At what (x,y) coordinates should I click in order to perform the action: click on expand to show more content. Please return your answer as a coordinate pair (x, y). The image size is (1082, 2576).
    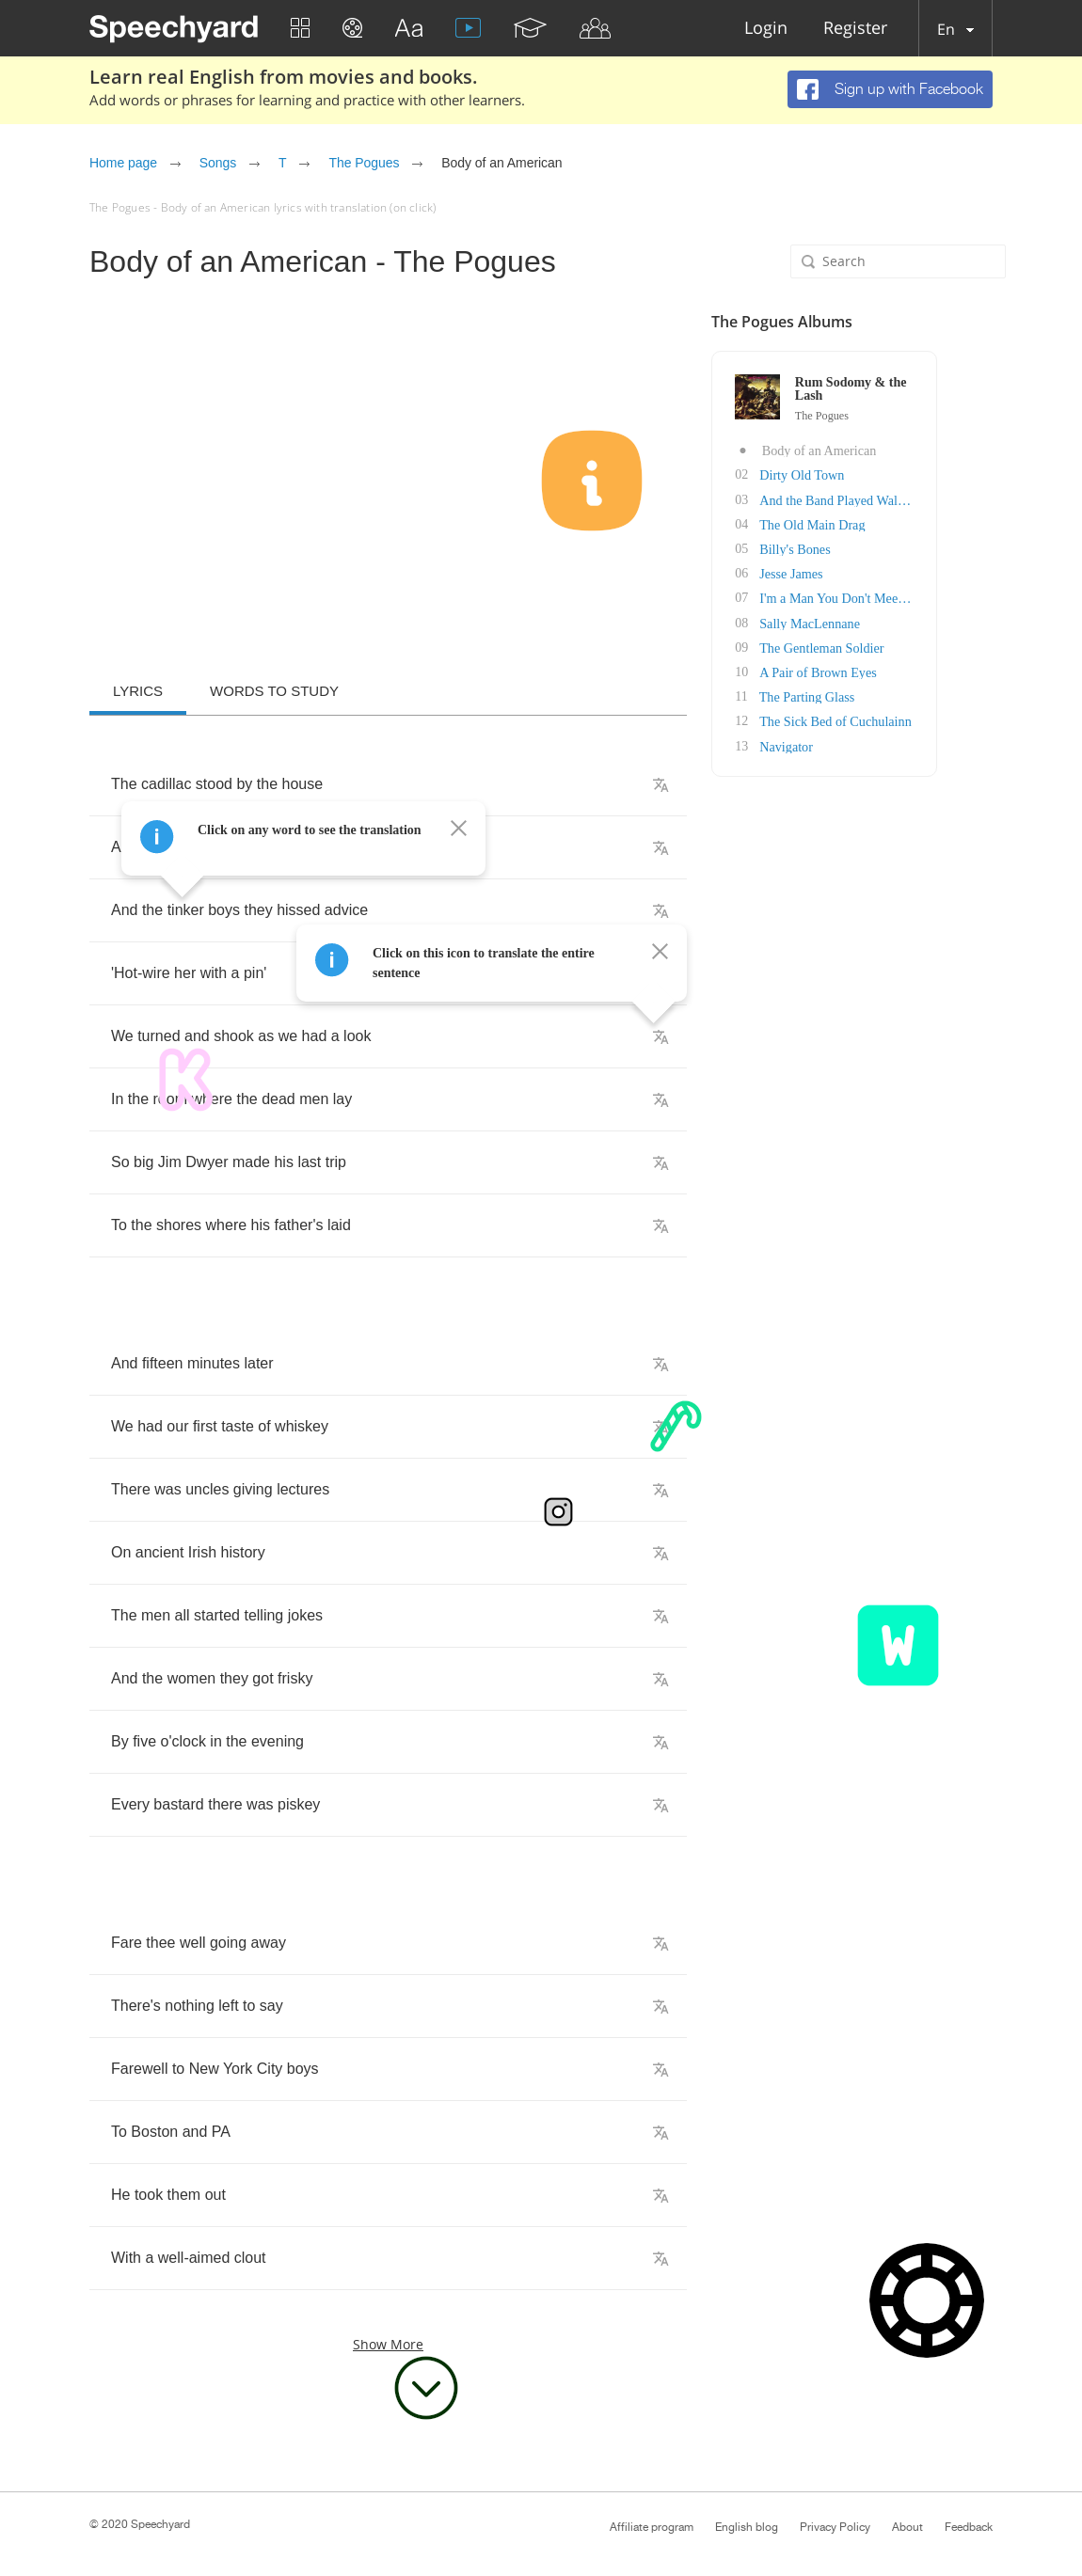
    Looking at the image, I should click on (426, 2388).